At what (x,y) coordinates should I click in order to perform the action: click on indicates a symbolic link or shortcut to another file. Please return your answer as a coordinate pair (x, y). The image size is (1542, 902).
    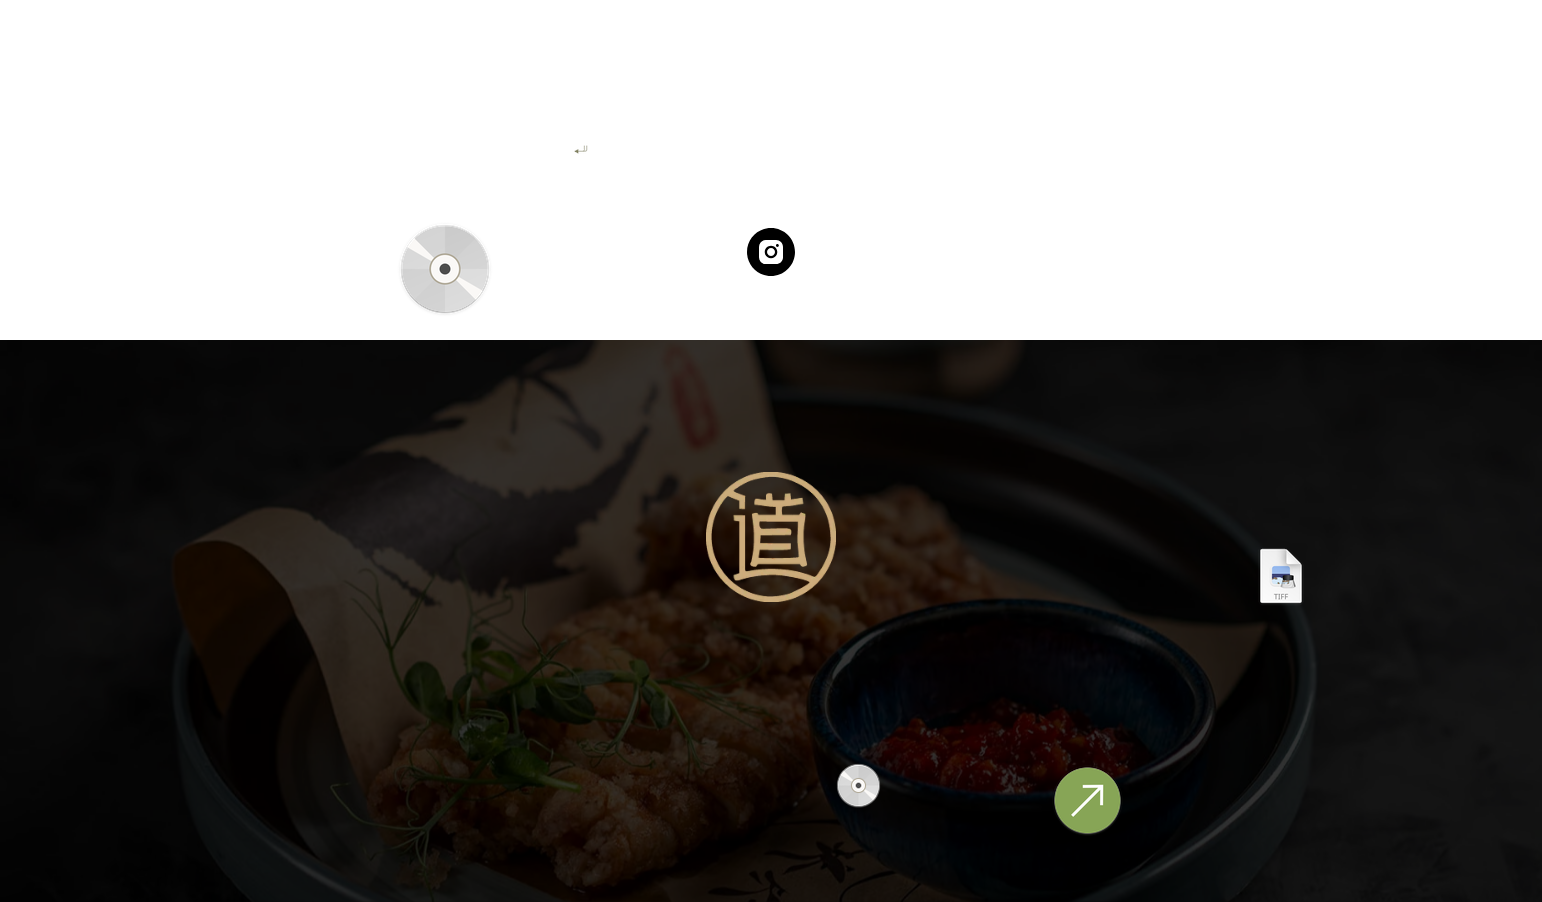
    Looking at the image, I should click on (1087, 800).